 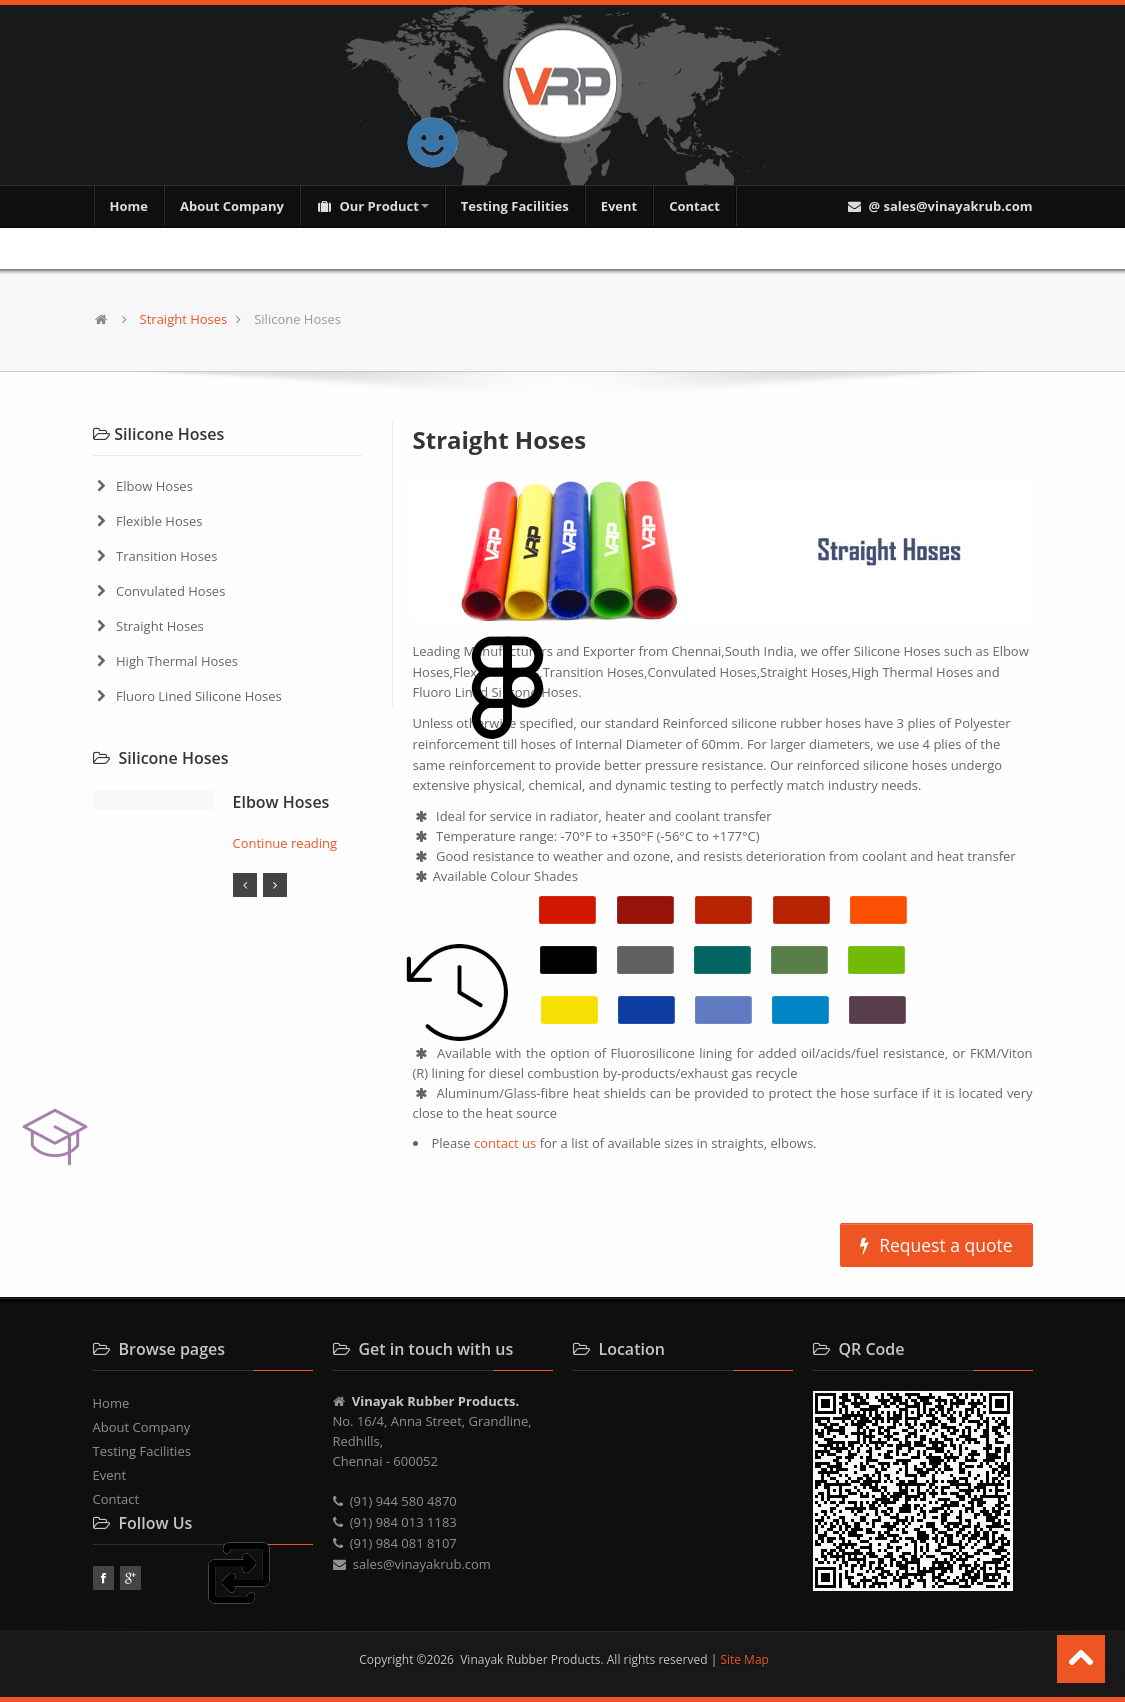 I want to click on access education or learning resources, so click(x=55, y=1135).